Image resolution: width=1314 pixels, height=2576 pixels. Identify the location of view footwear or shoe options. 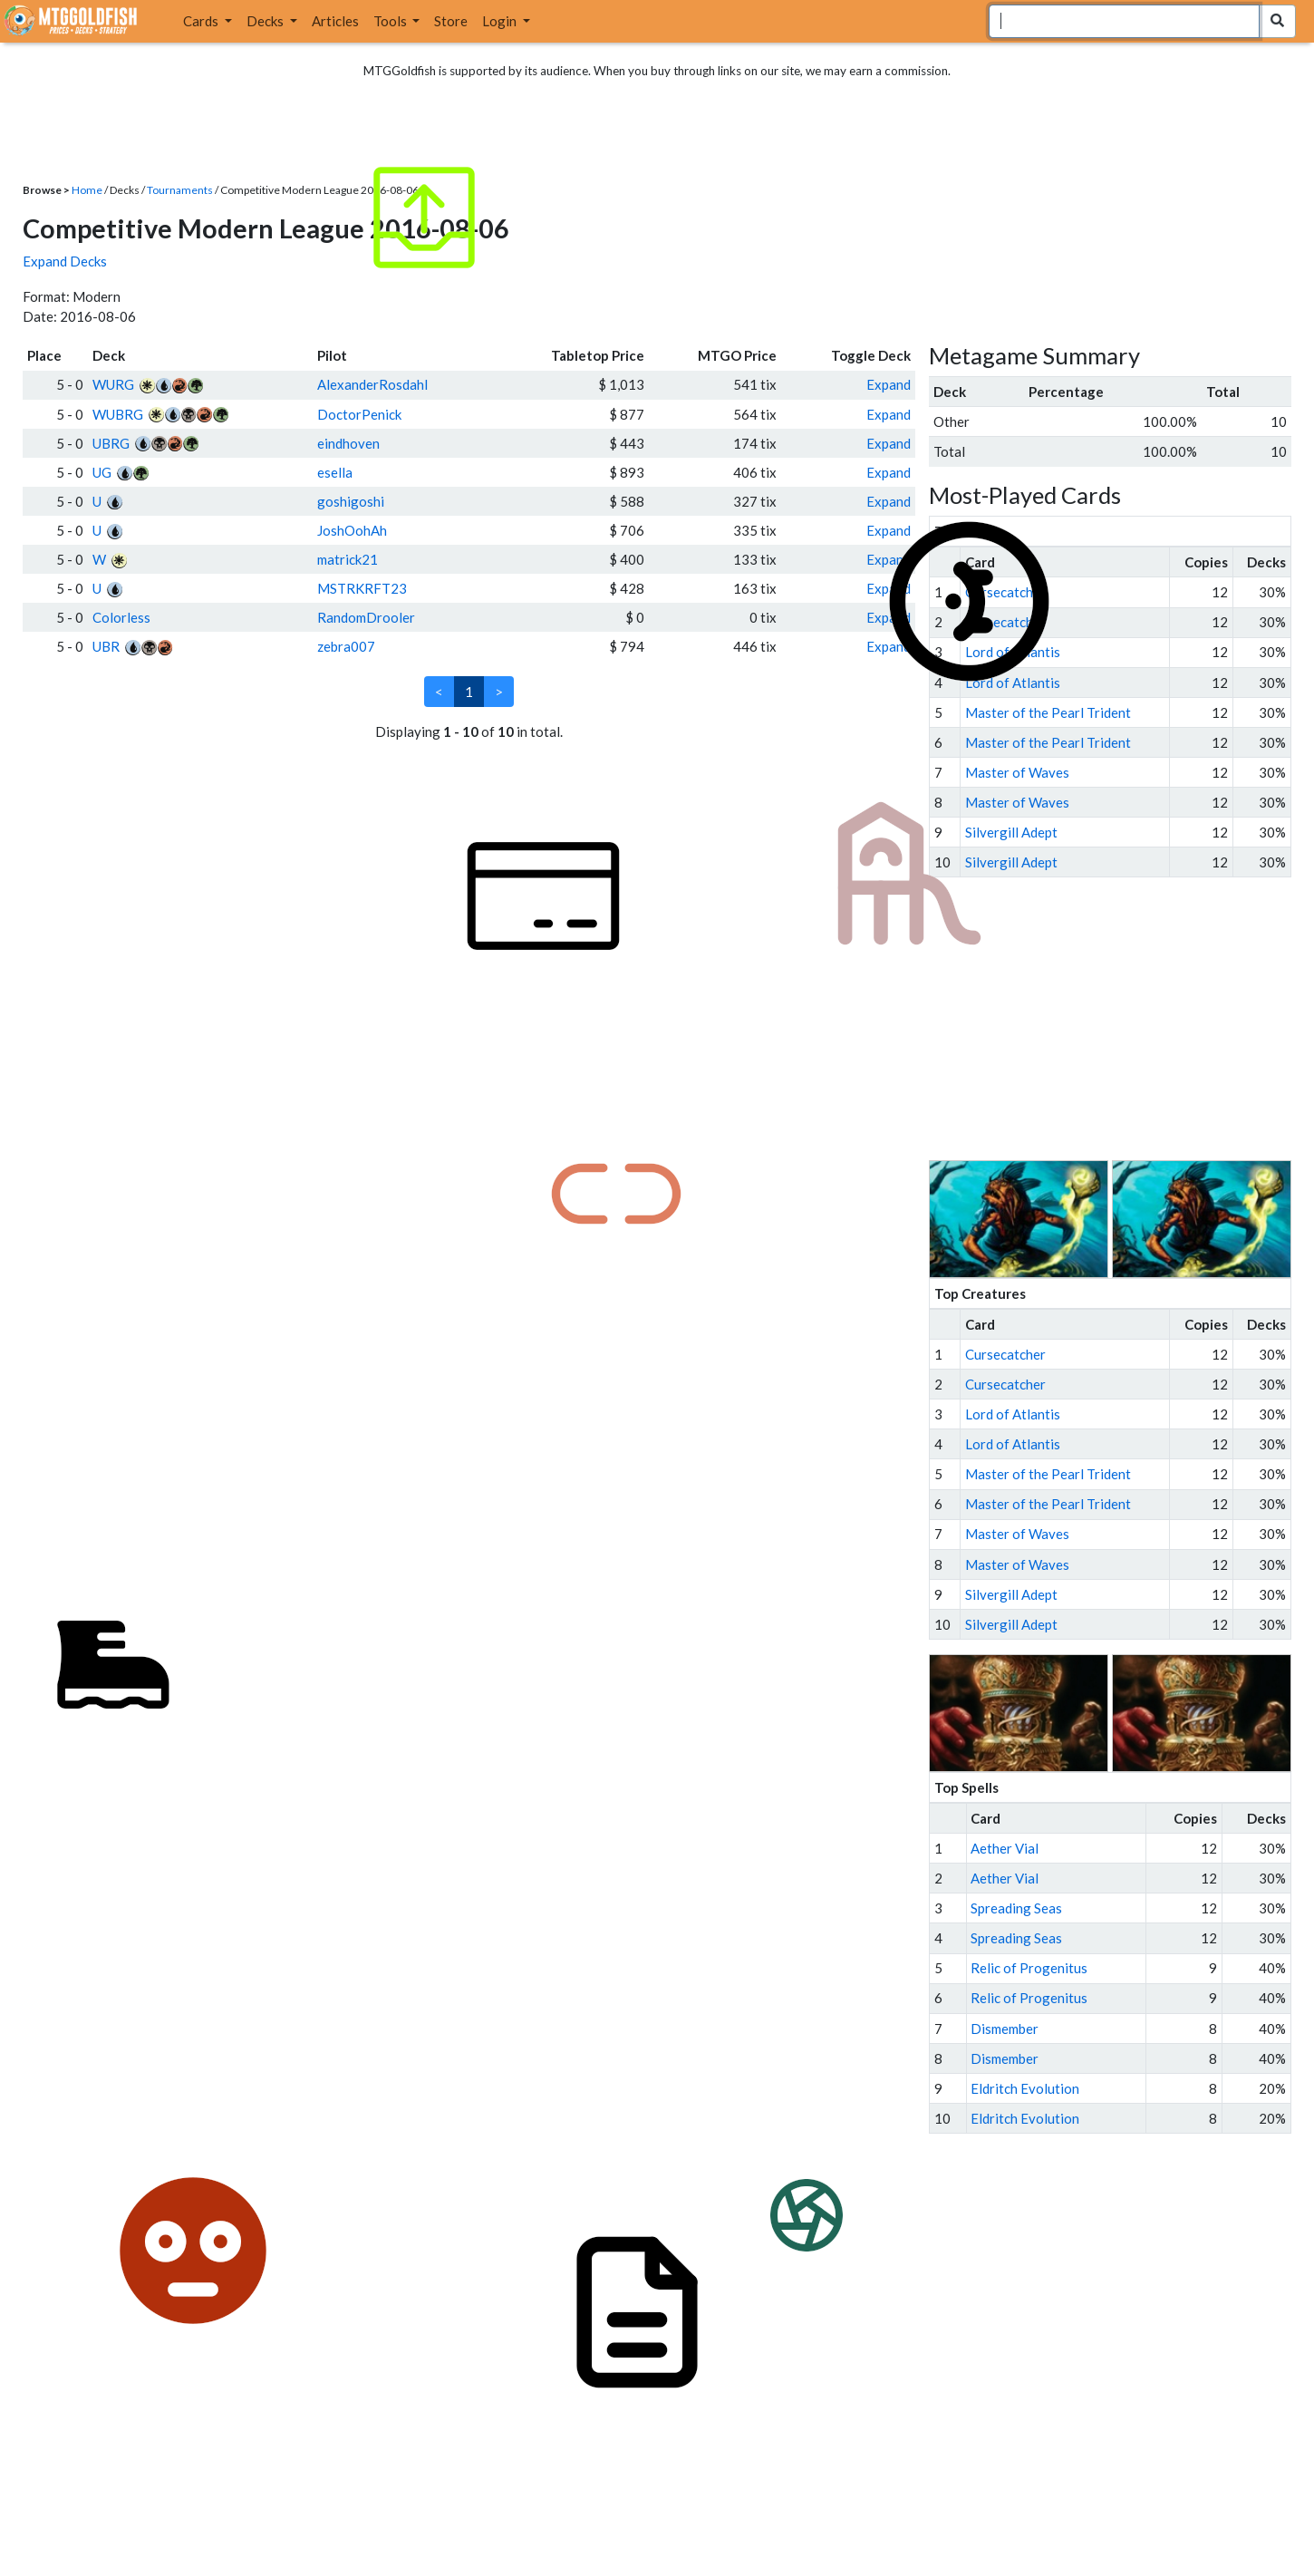
(109, 1664).